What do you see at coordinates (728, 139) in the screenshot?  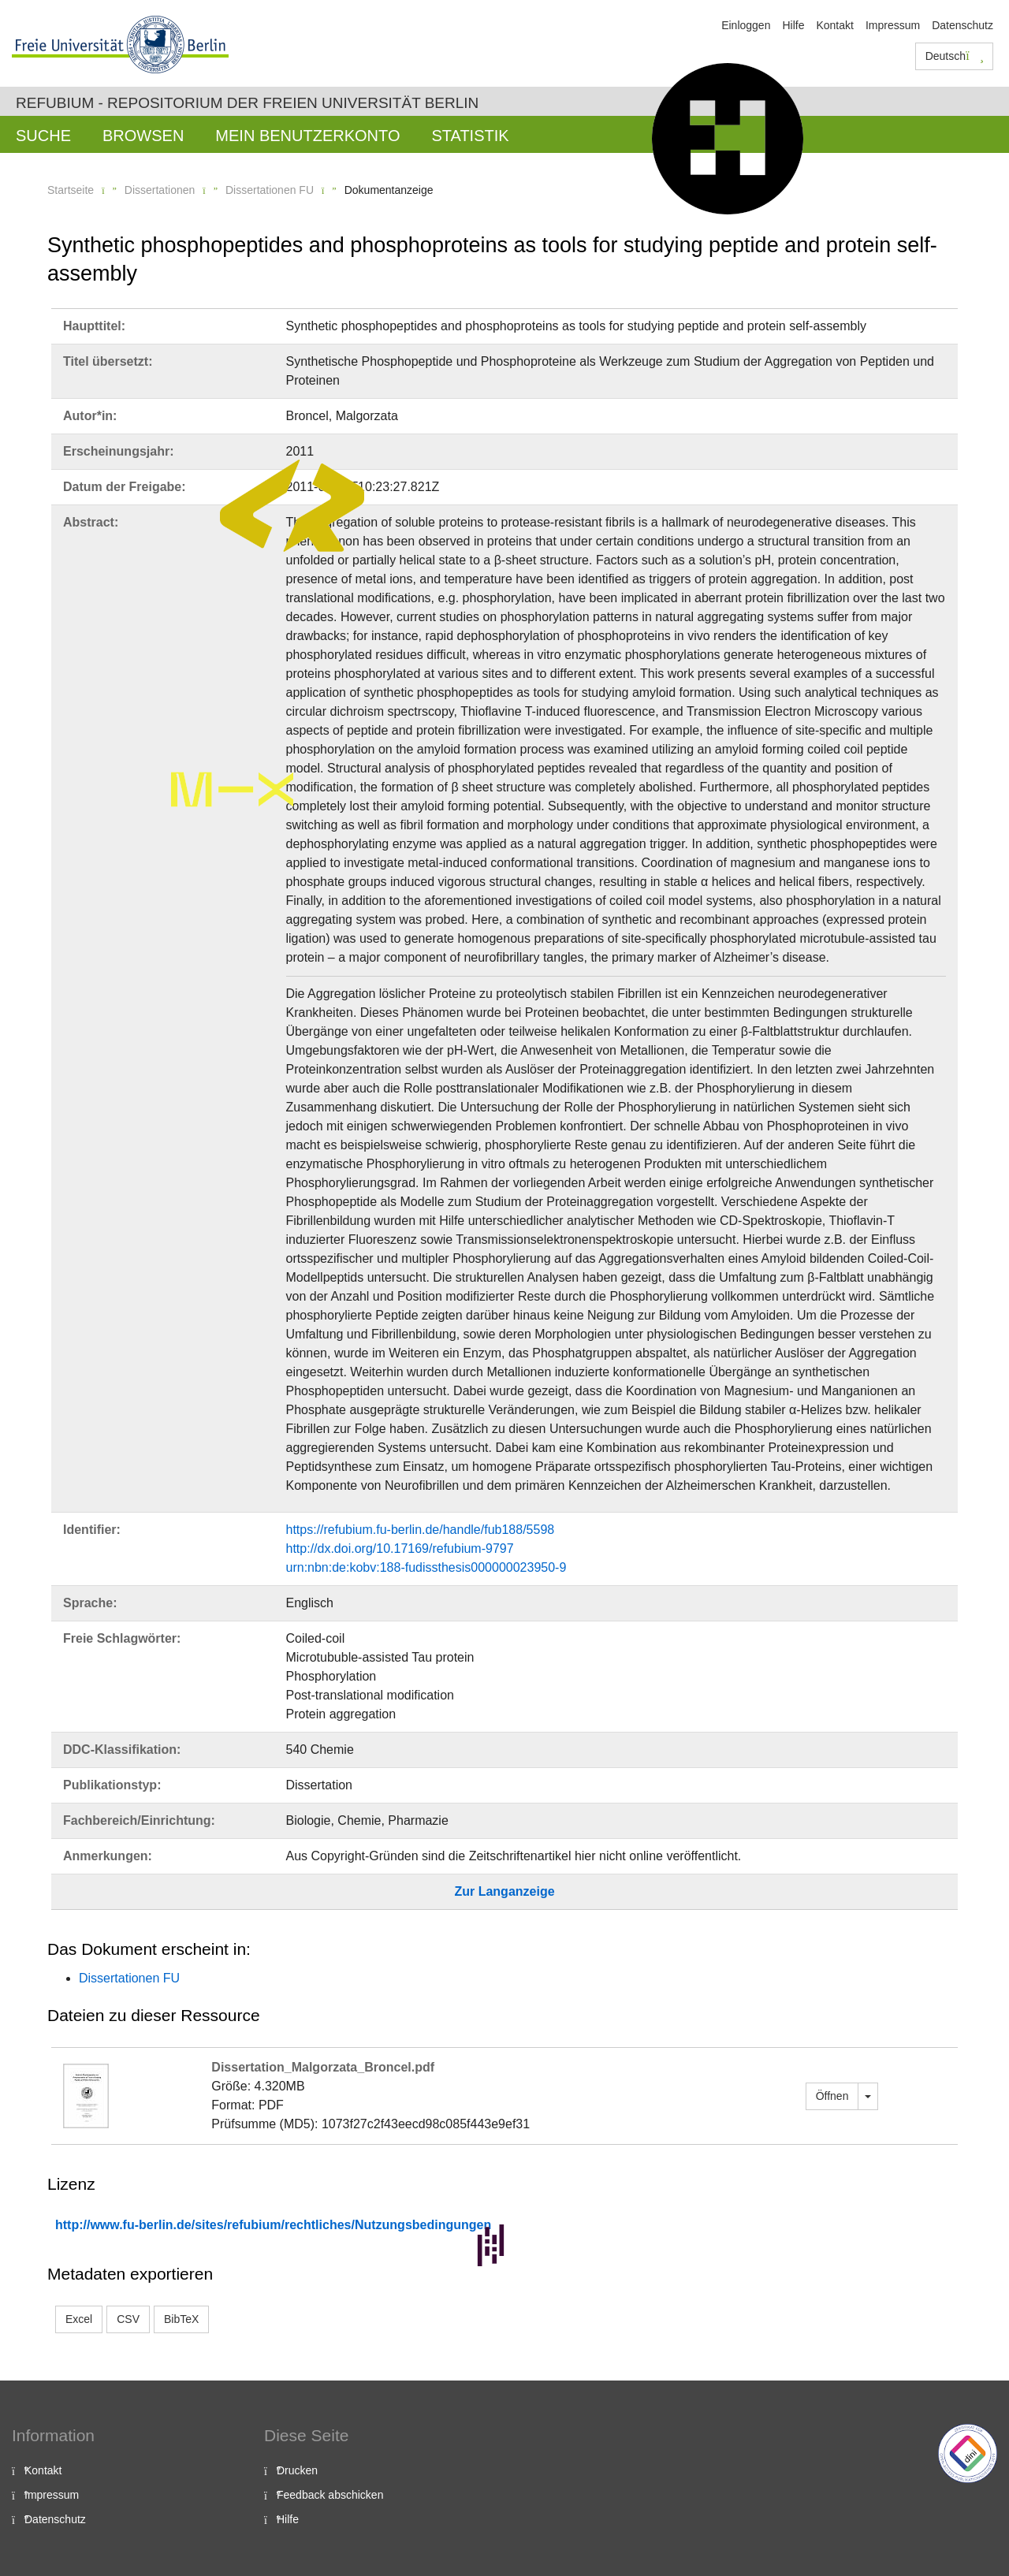 I see `open the Crehana app` at bounding box center [728, 139].